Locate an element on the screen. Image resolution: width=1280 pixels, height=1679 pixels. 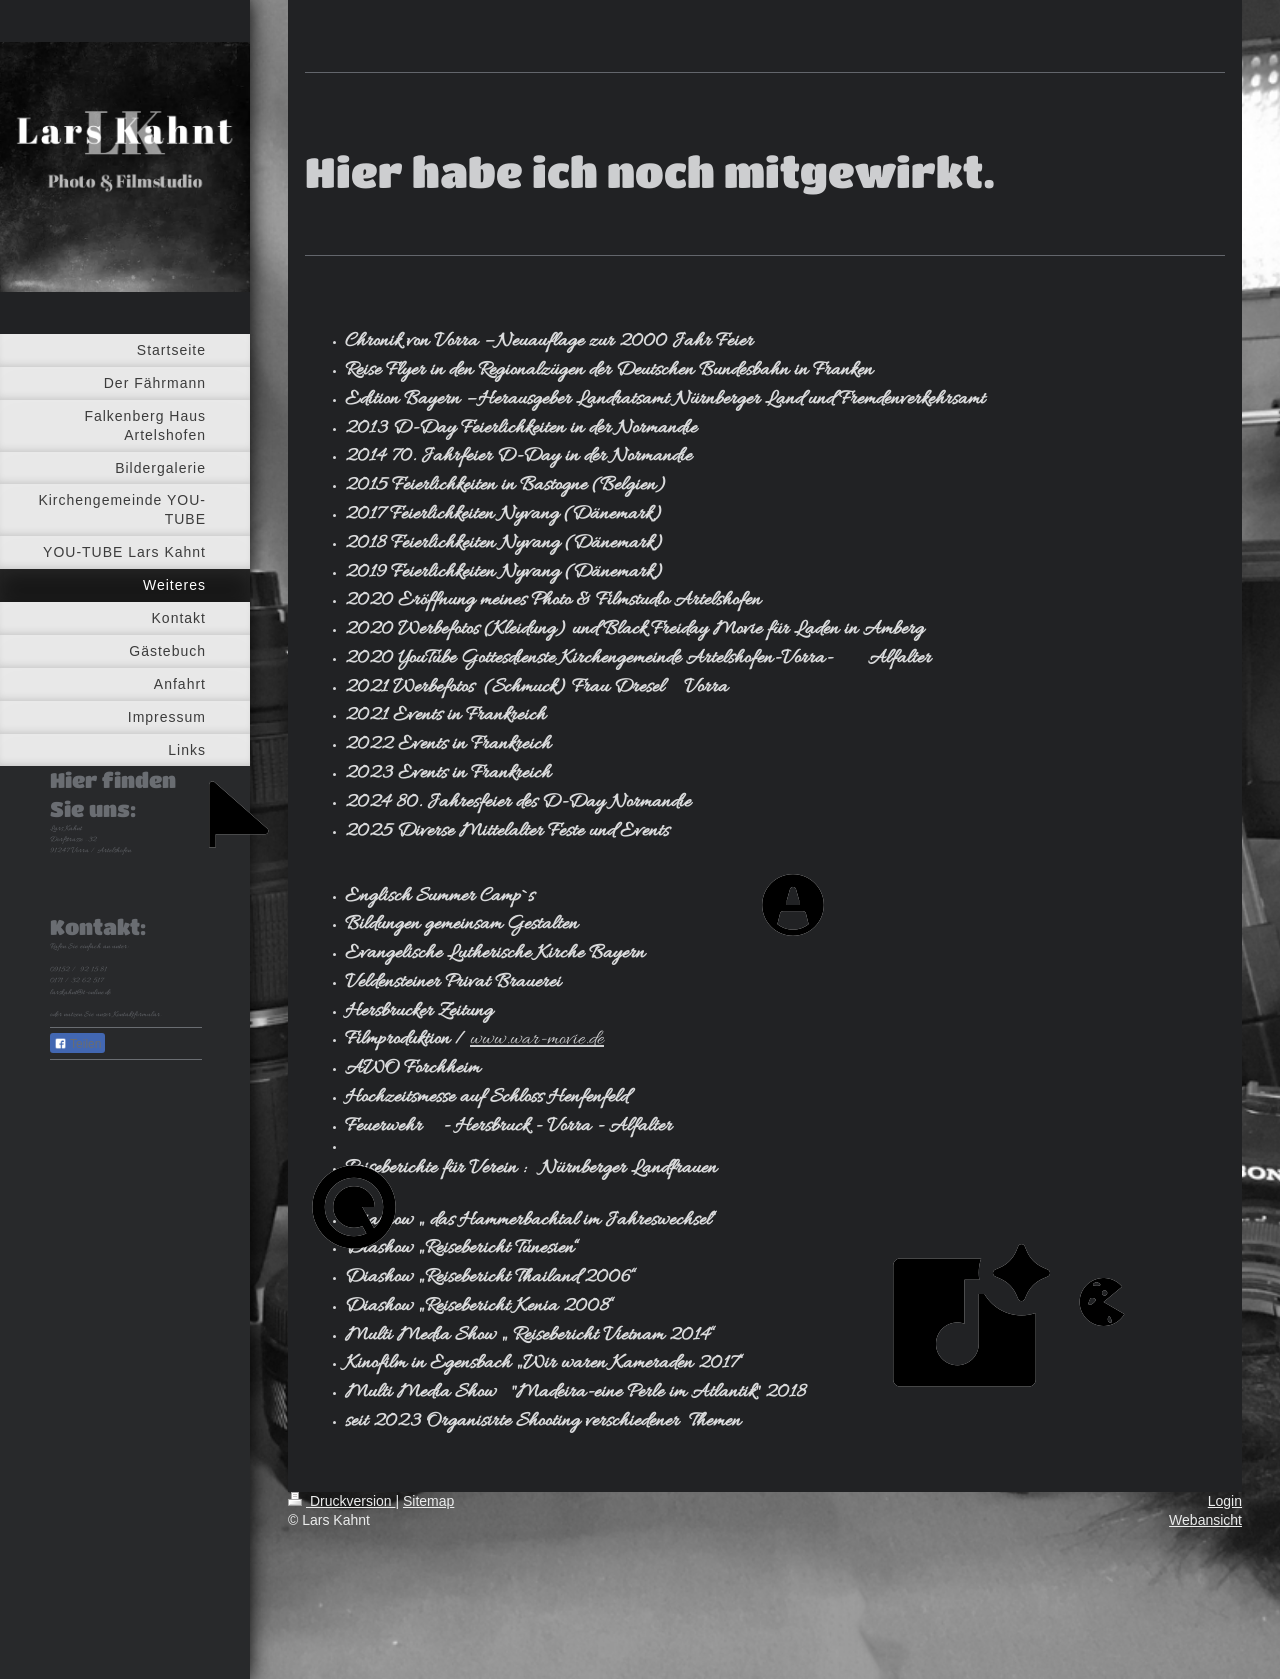
cookiecutter project templating tool logo is located at coordinates (1102, 1302).